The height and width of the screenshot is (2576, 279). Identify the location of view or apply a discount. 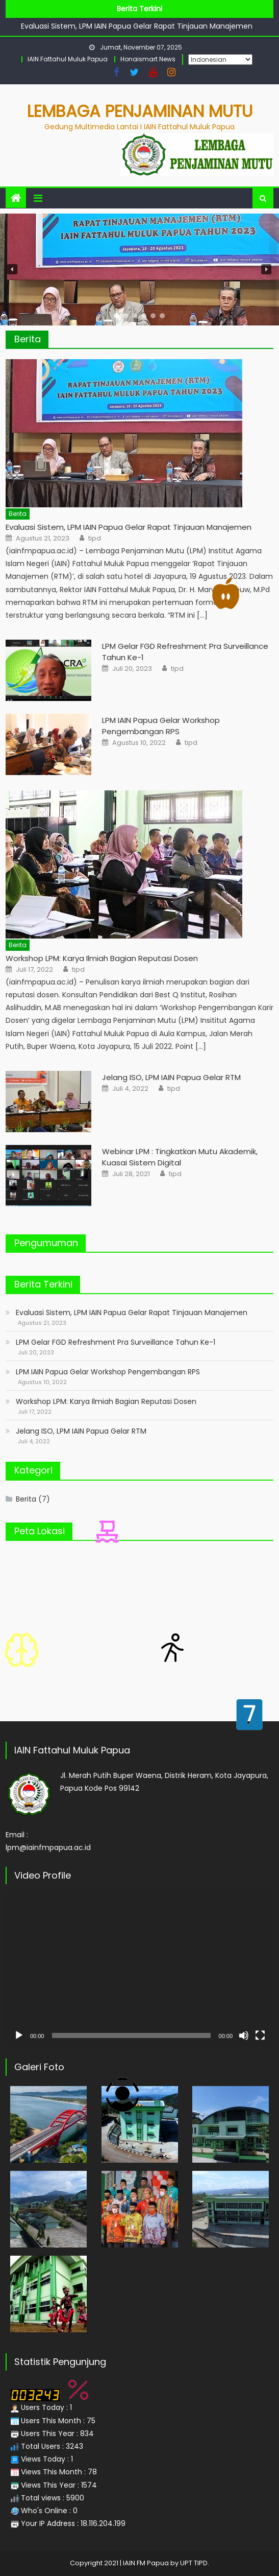
(78, 2390).